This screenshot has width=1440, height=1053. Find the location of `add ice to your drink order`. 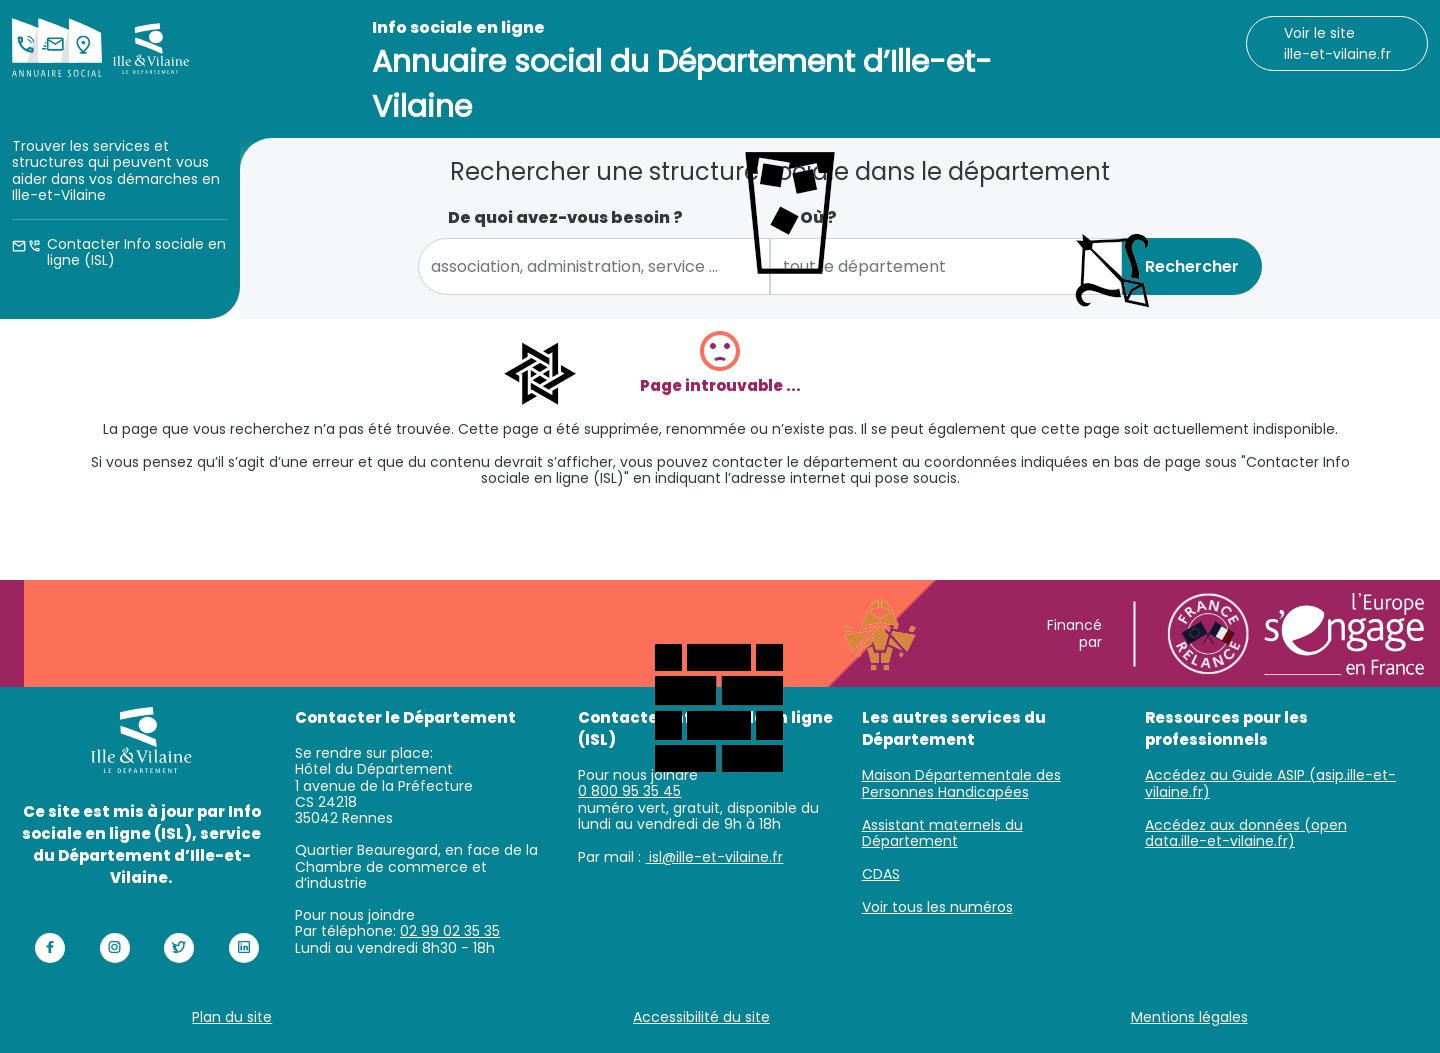

add ice to your drink order is located at coordinates (790, 210).